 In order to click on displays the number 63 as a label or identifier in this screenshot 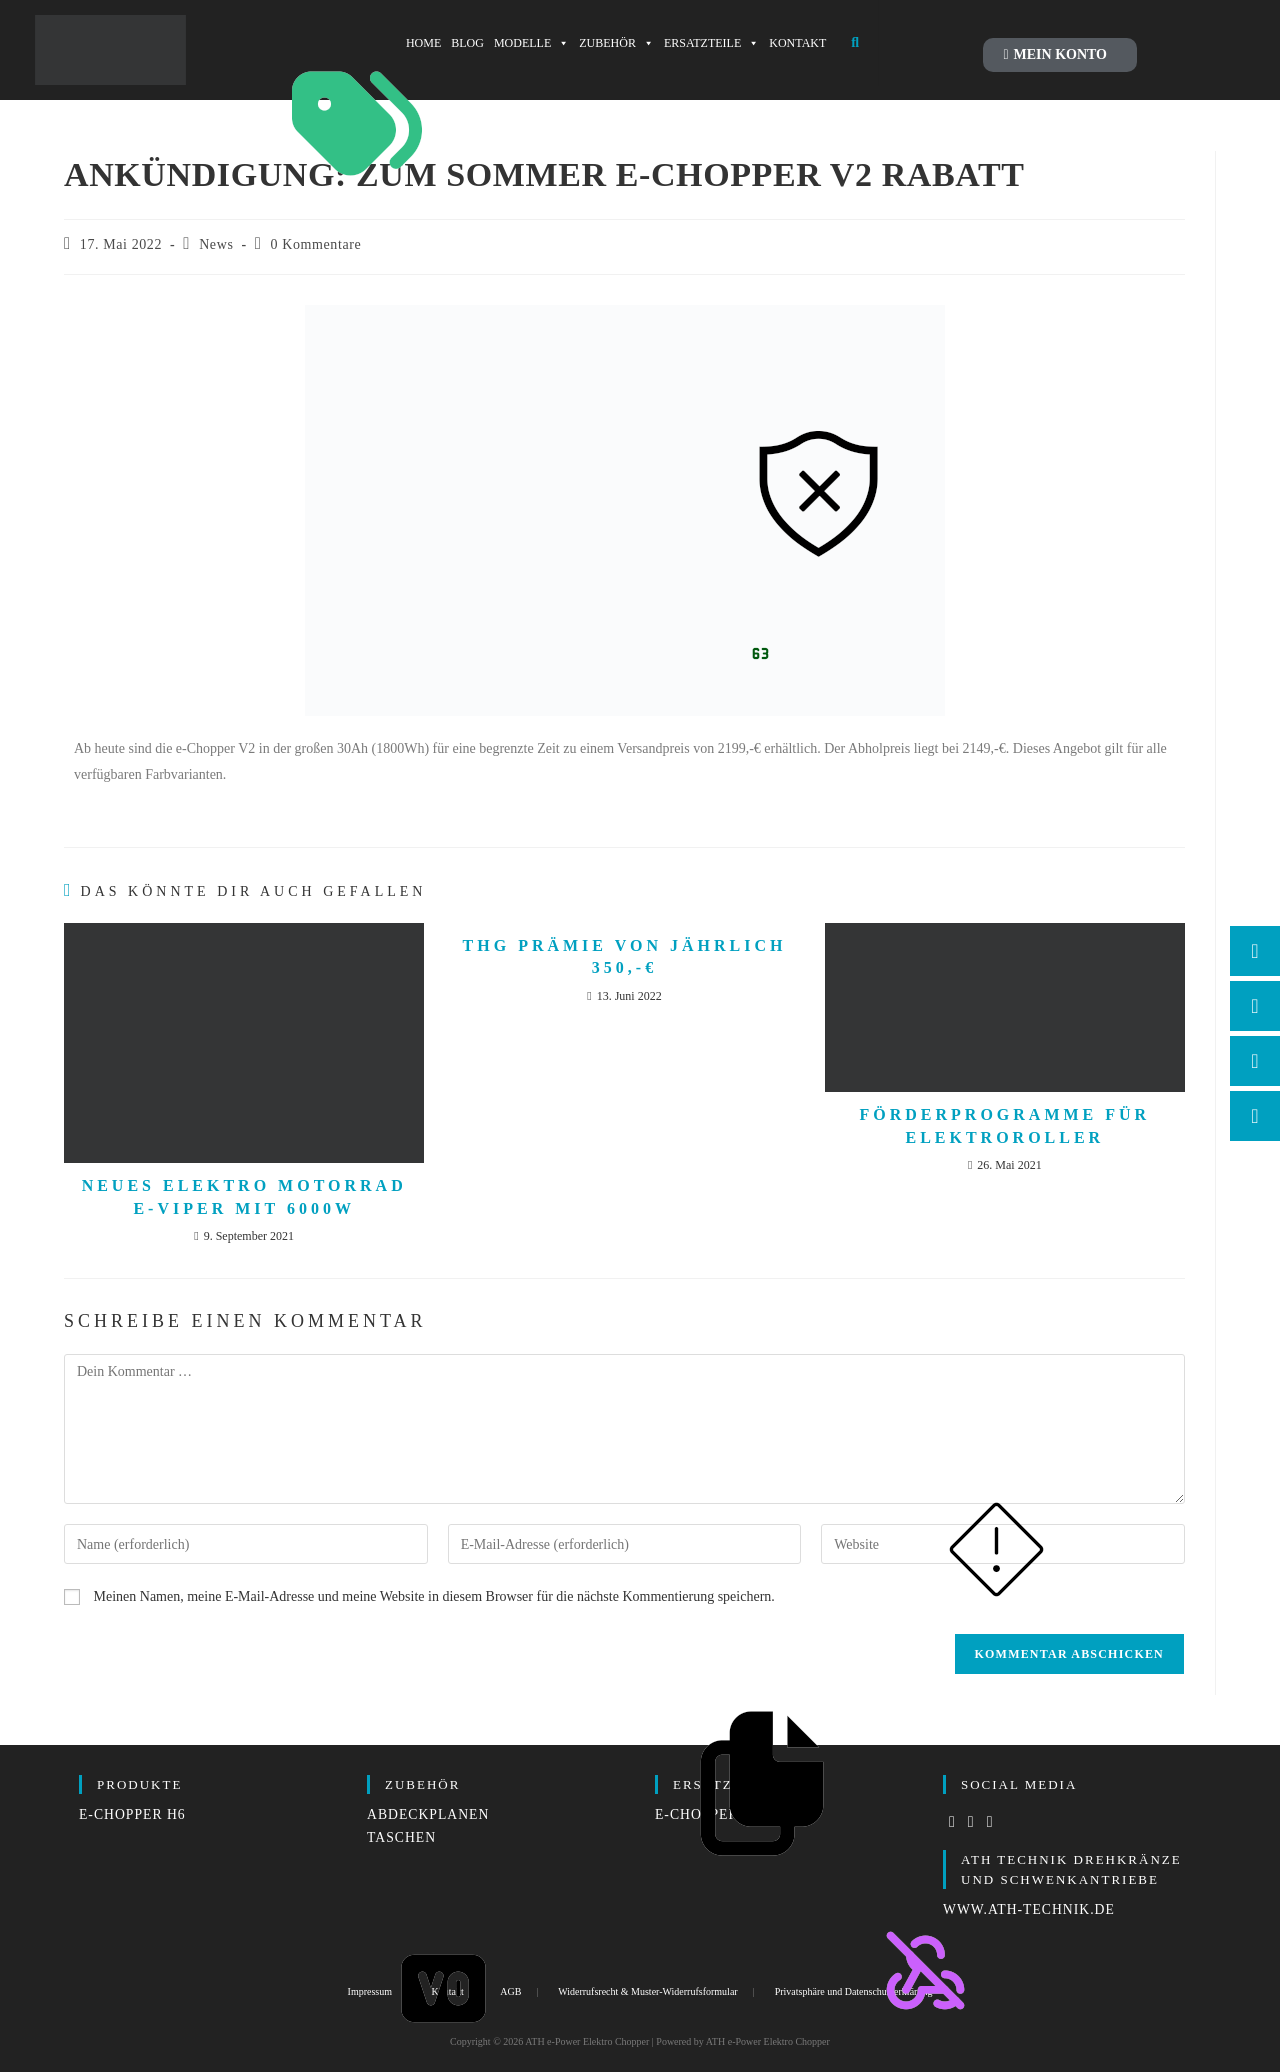, I will do `click(760, 653)`.